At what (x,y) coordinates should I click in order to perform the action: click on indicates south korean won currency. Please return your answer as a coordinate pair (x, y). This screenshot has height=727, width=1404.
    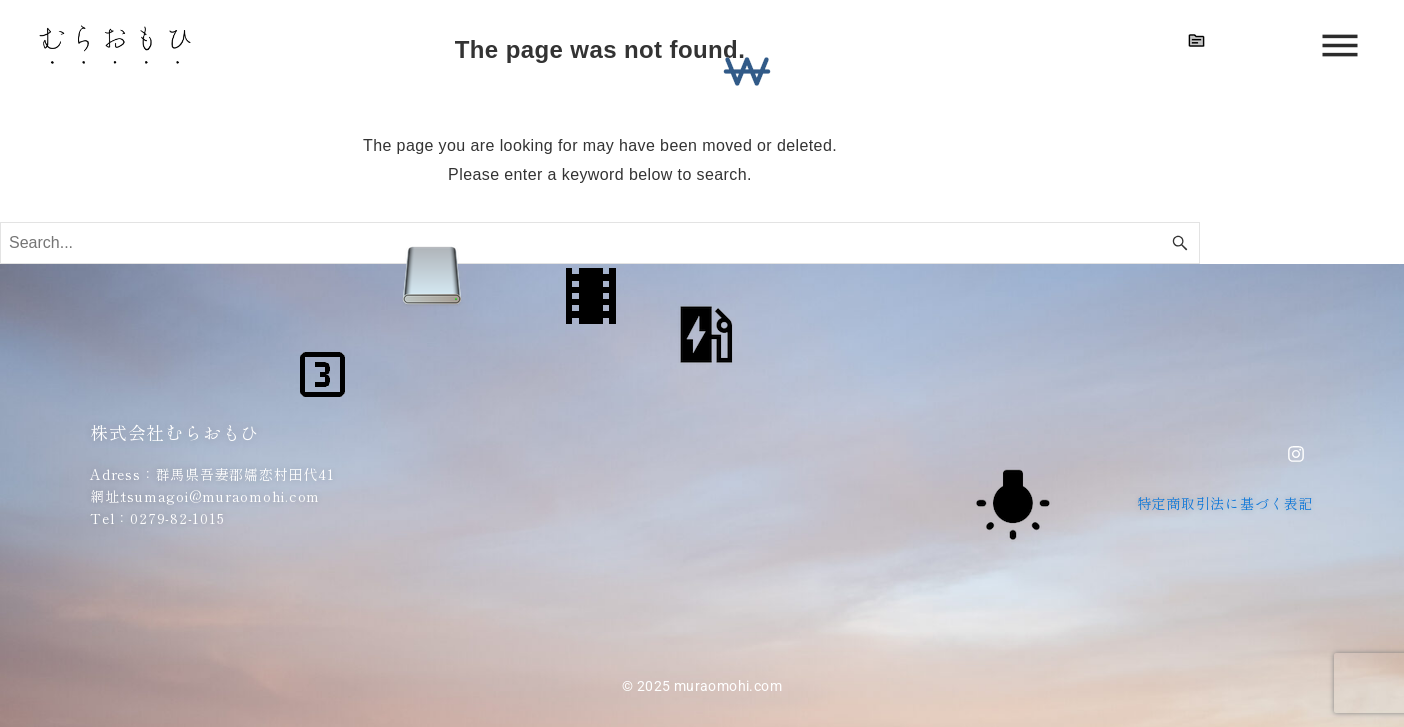
    Looking at the image, I should click on (747, 70).